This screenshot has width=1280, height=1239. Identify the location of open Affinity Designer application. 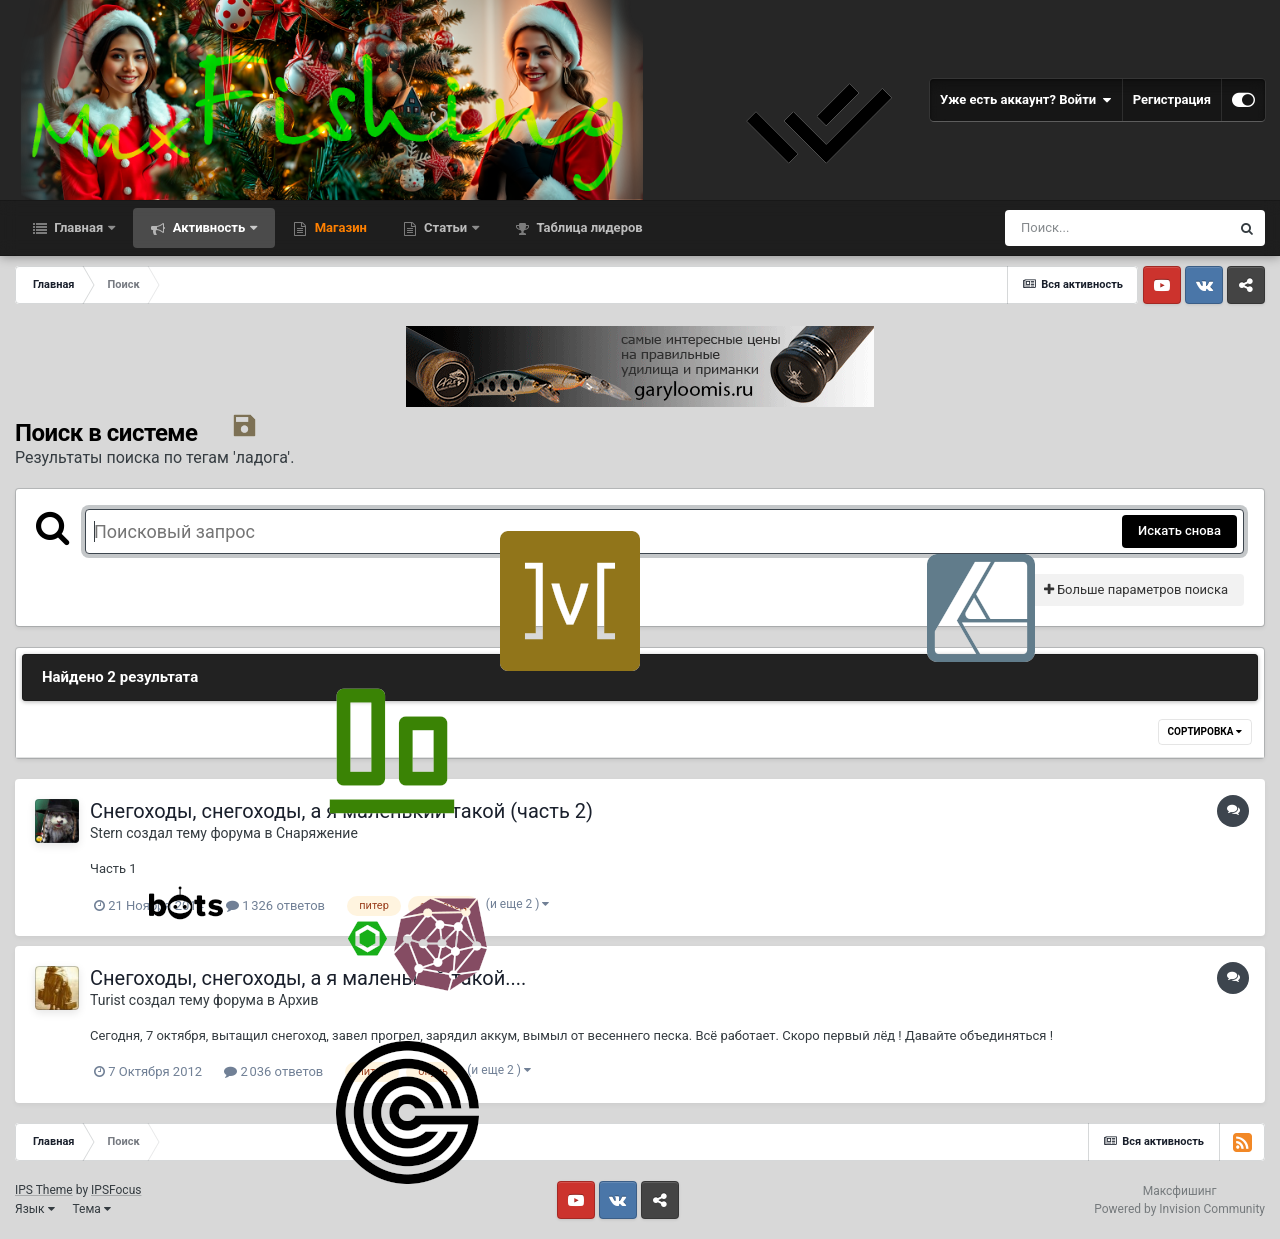
(981, 608).